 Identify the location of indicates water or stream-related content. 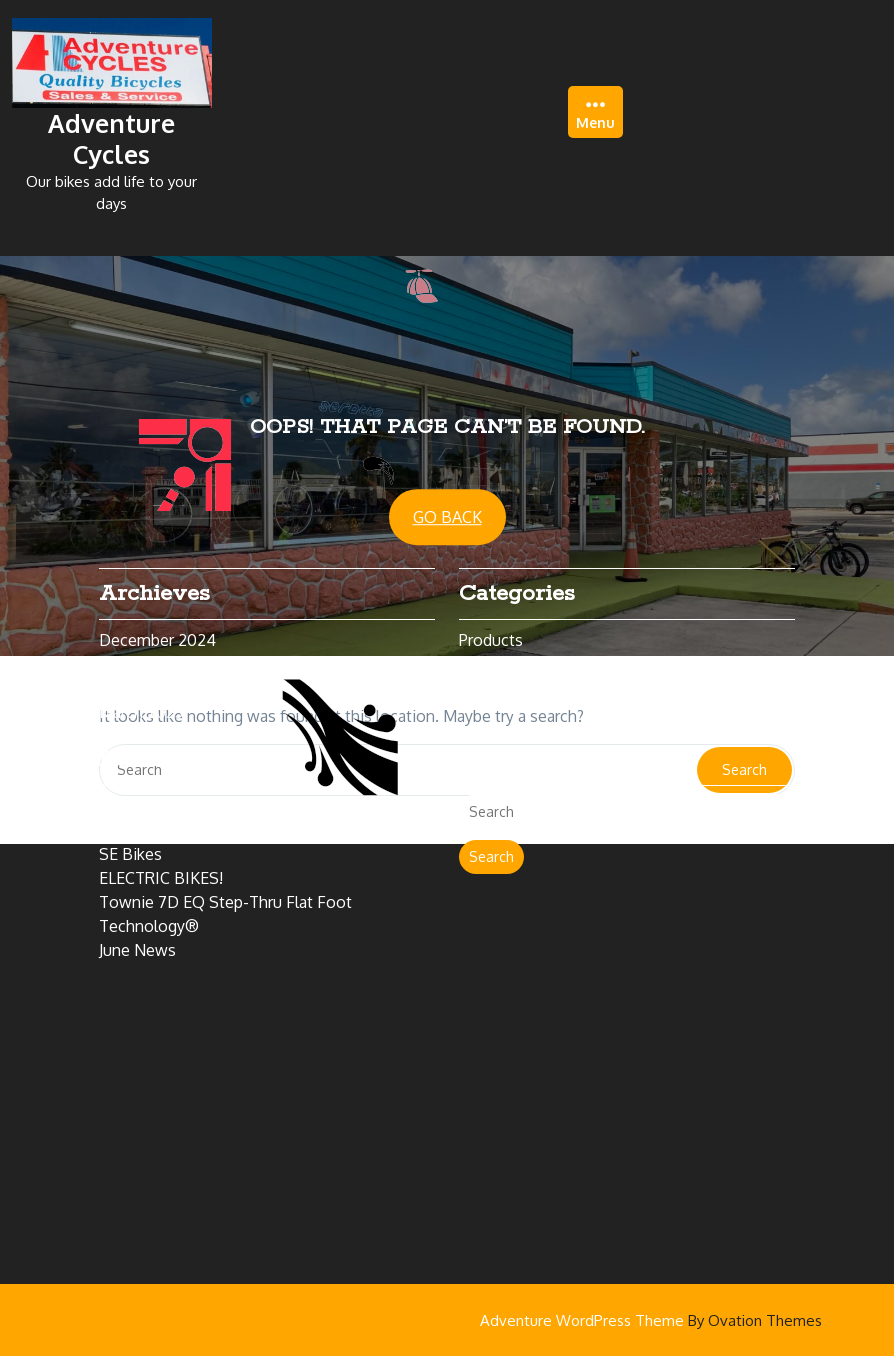
(339, 736).